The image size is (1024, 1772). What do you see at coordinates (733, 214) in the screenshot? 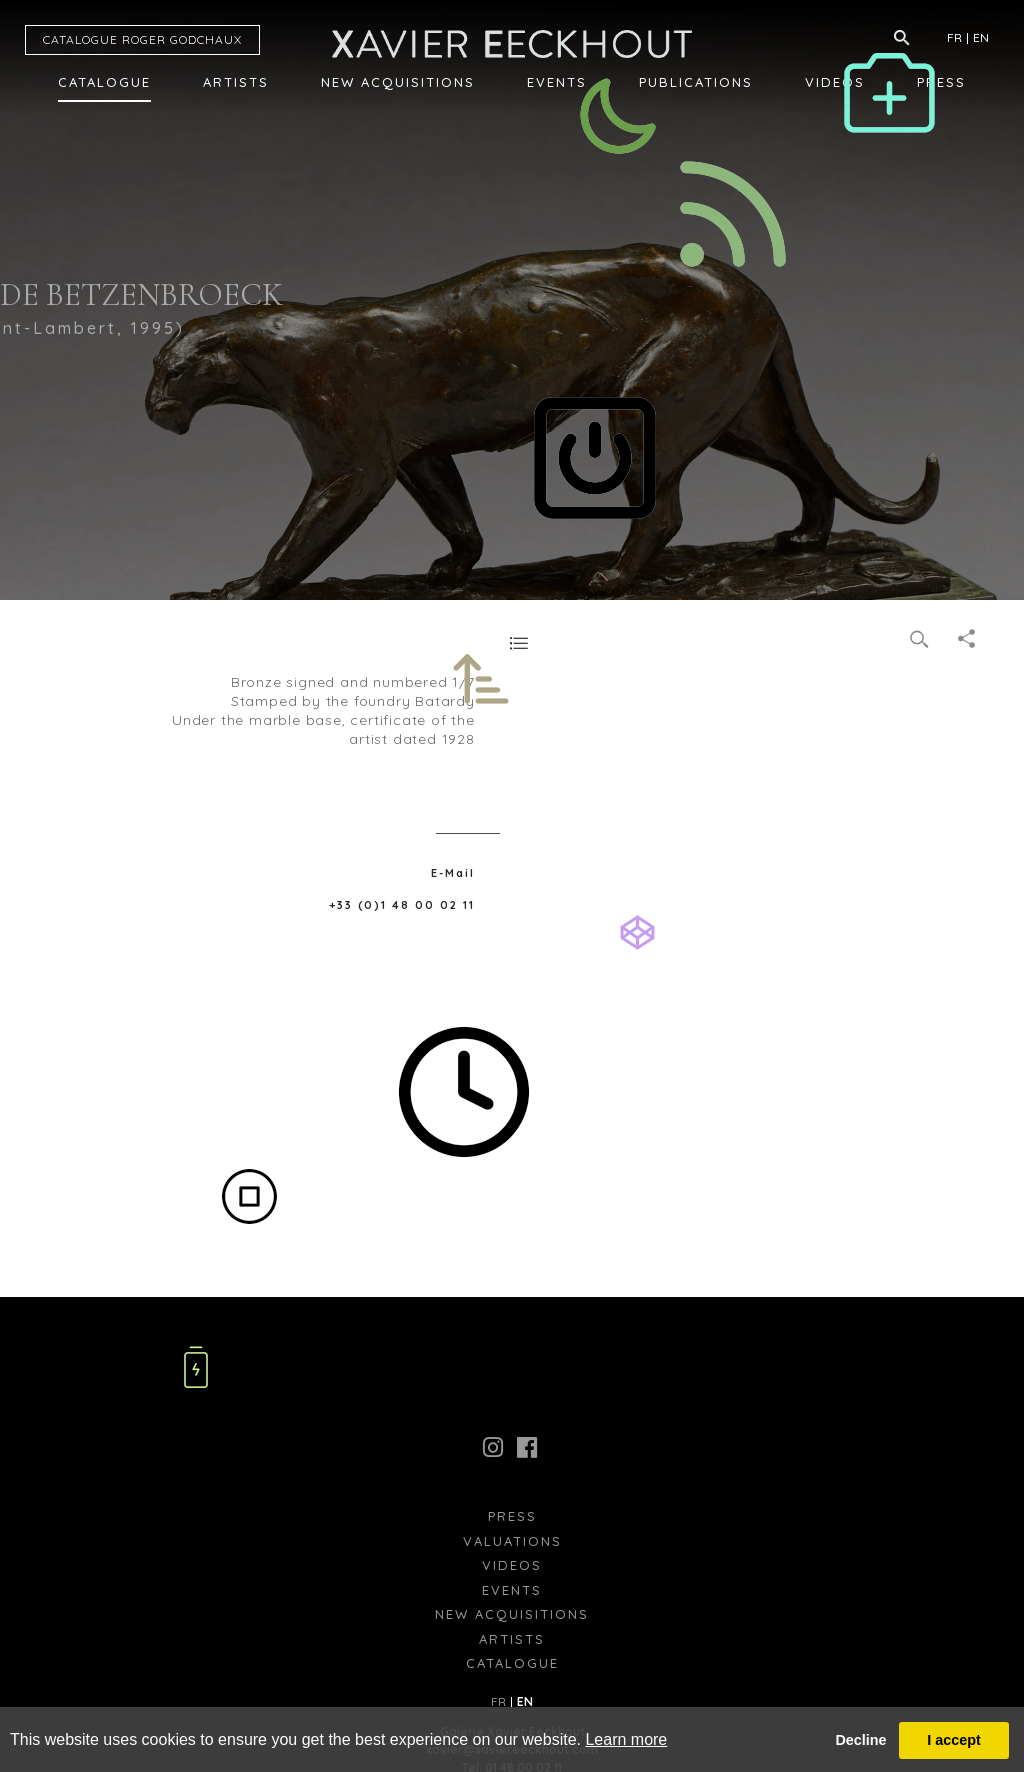
I see `subscribe to RSS feed` at bounding box center [733, 214].